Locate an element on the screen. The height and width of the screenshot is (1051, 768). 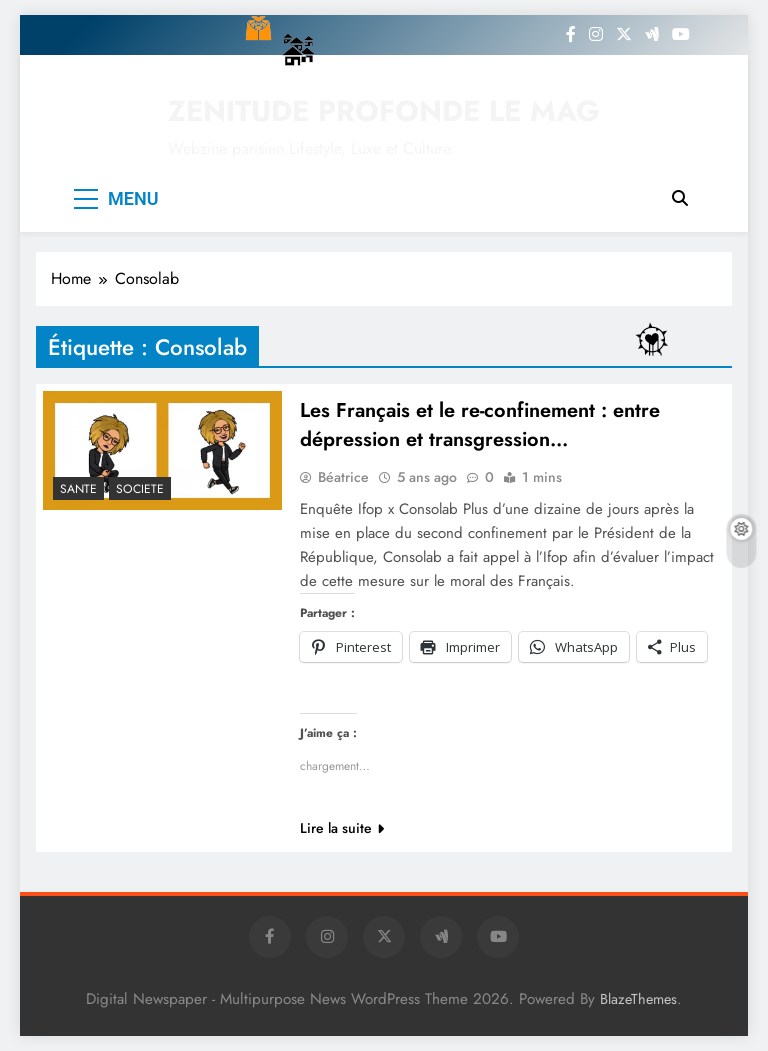
equip heavy armor or collar item is located at coordinates (258, 26).